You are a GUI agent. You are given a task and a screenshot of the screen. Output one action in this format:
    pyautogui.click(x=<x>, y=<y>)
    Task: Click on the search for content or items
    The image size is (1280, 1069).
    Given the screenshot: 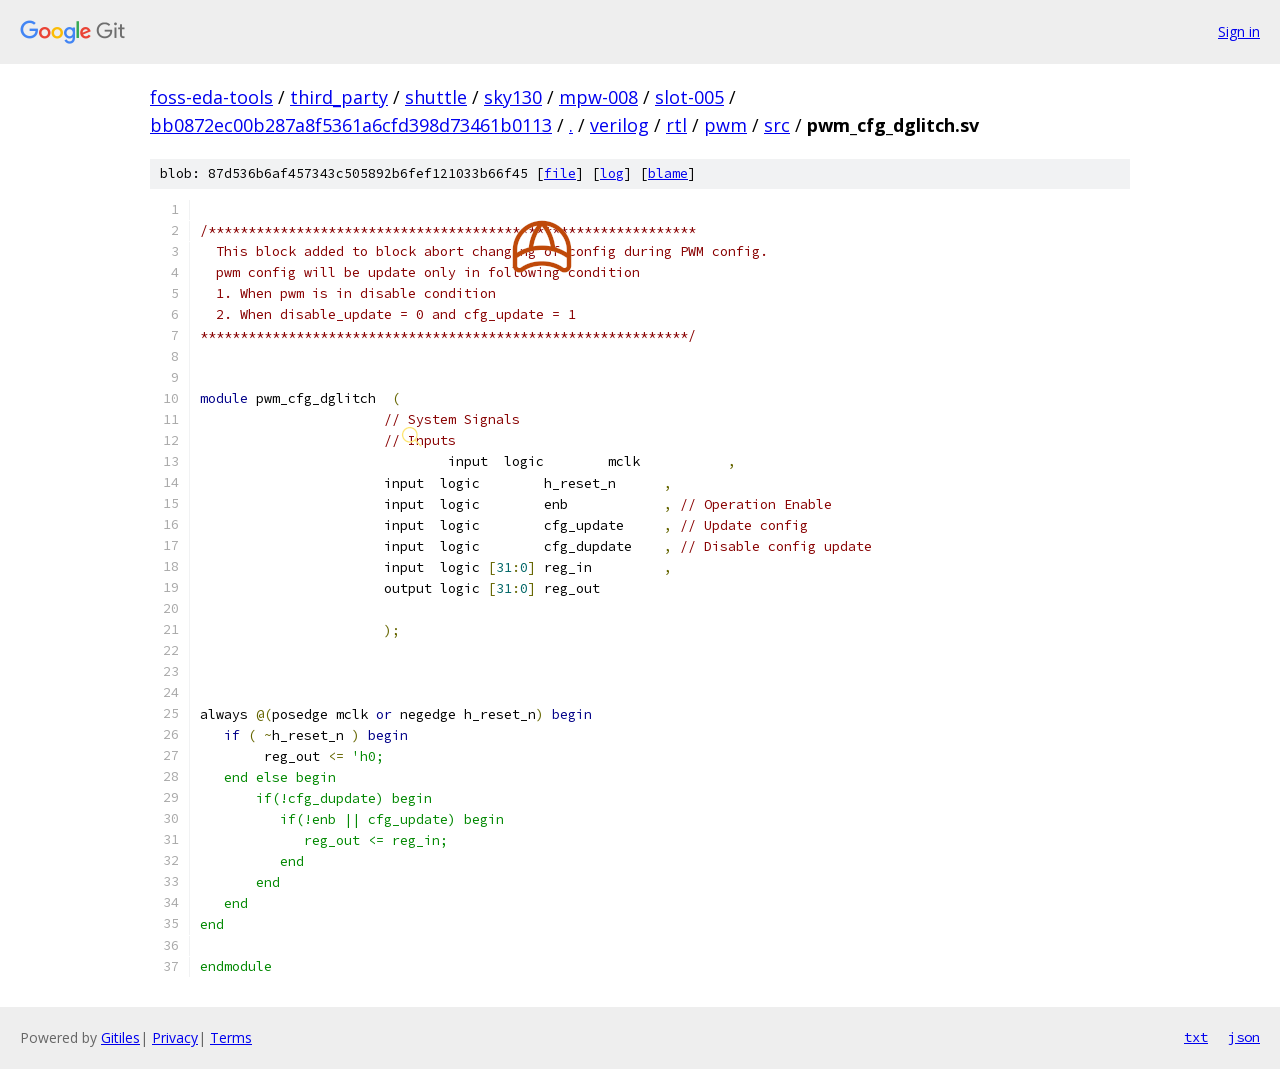 What is the action you would take?
    pyautogui.click(x=411, y=436)
    